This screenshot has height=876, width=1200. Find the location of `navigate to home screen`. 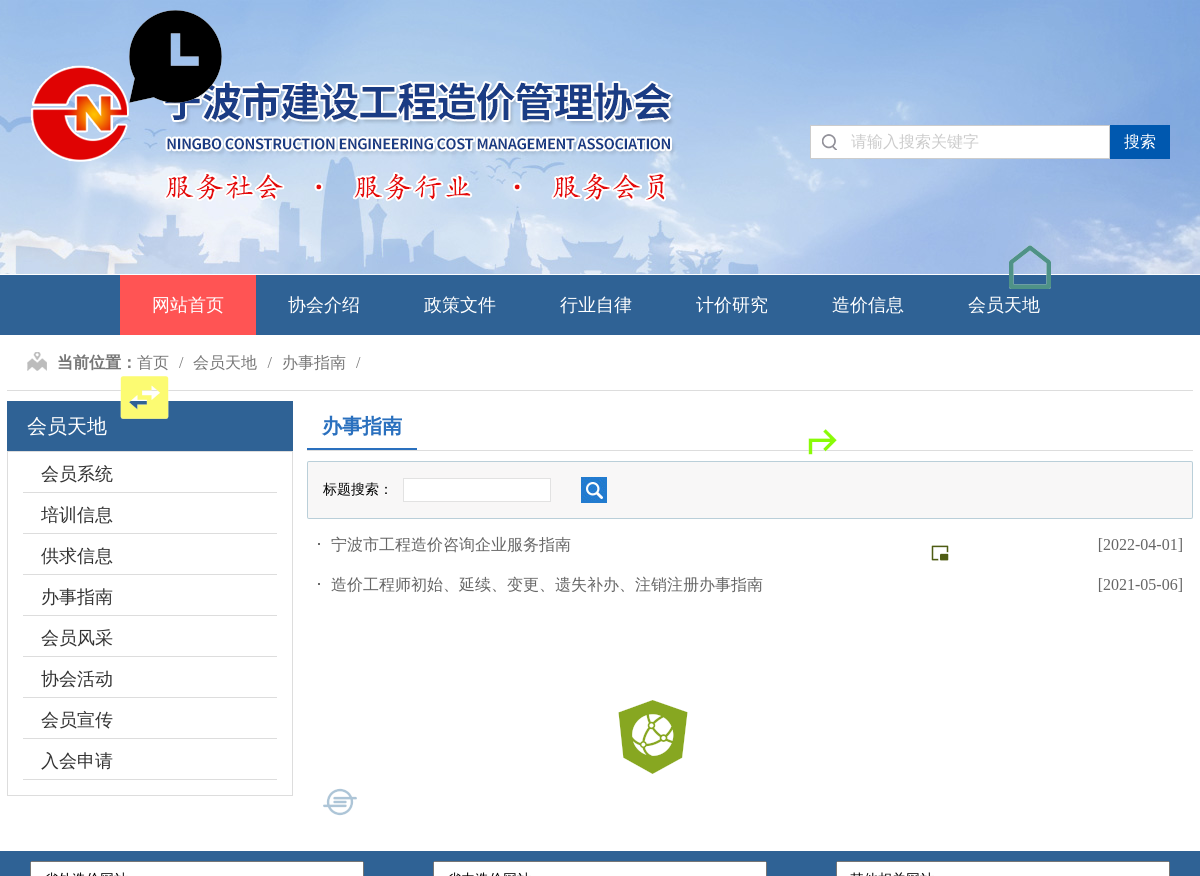

navigate to home screen is located at coordinates (1030, 268).